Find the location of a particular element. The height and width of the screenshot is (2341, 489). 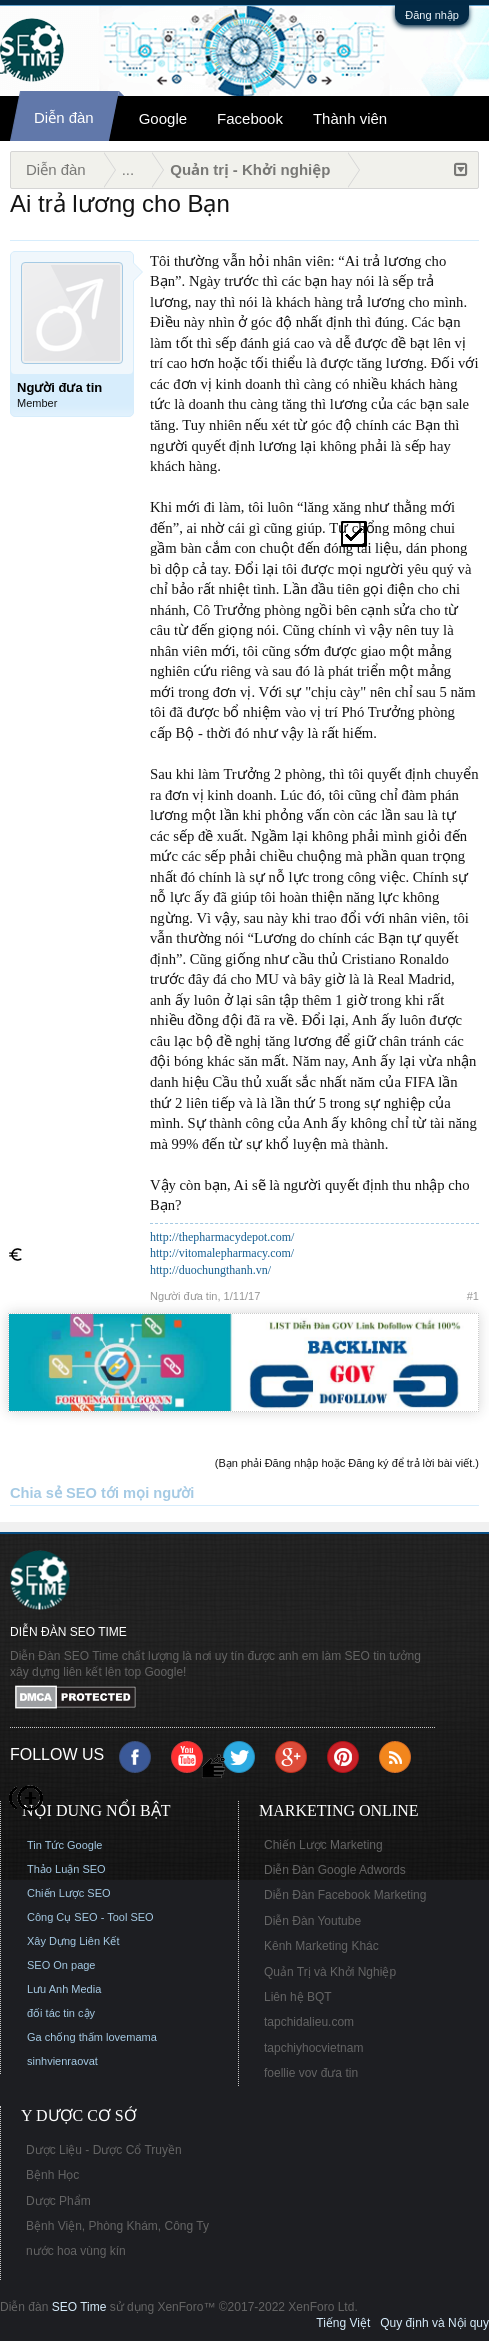

add a duplicate control point is located at coordinates (26, 1798).